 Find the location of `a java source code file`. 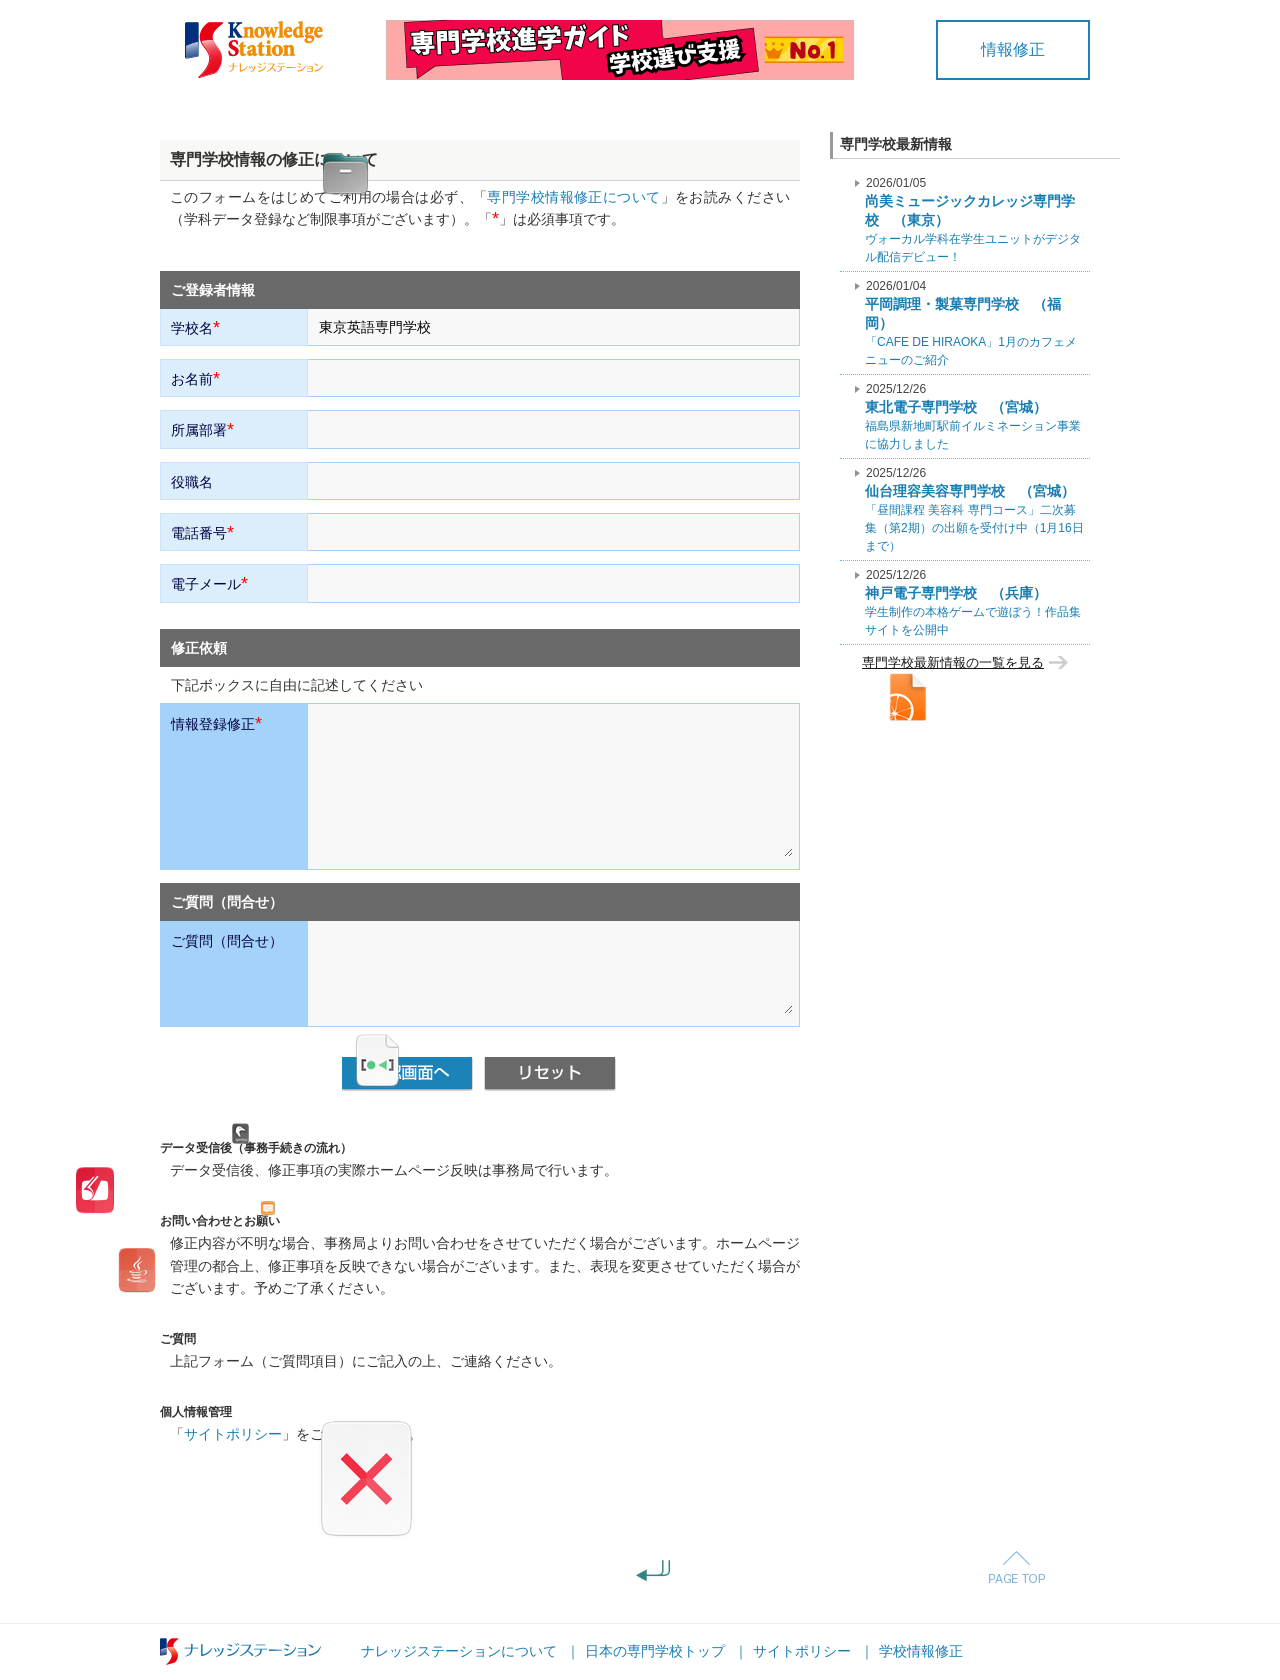

a java source code file is located at coordinates (137, 1270).